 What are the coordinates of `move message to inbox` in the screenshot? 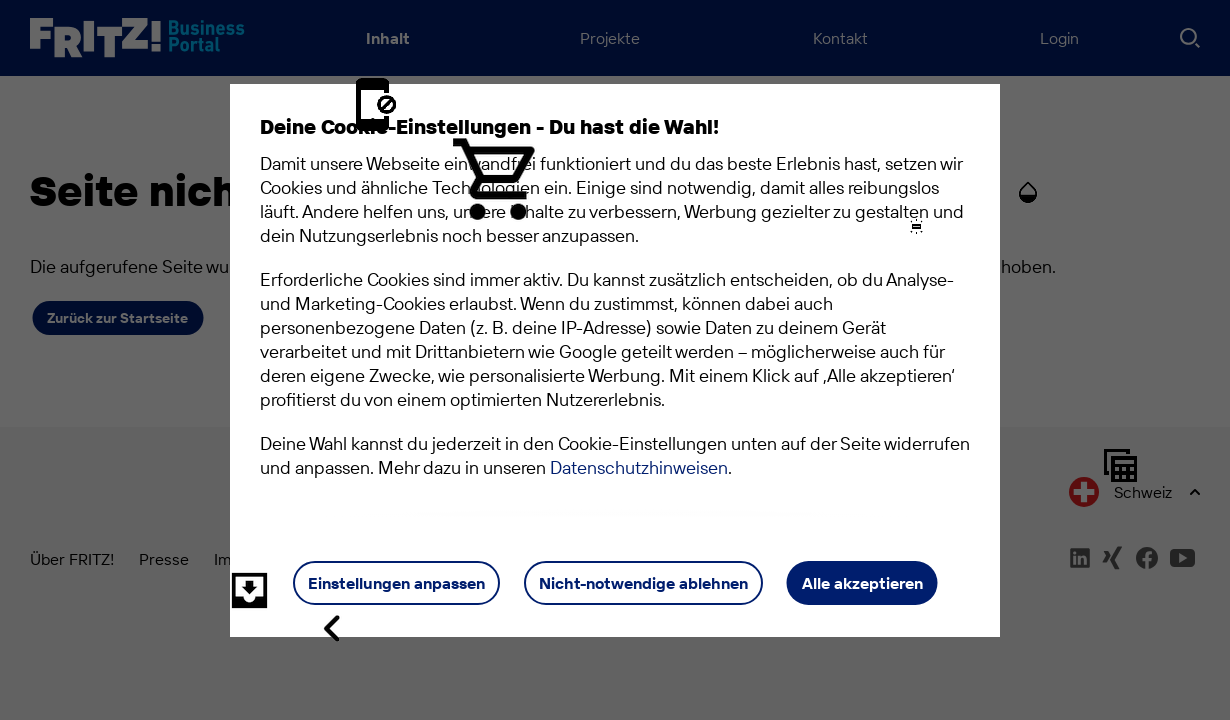 It's located at (249, 590).